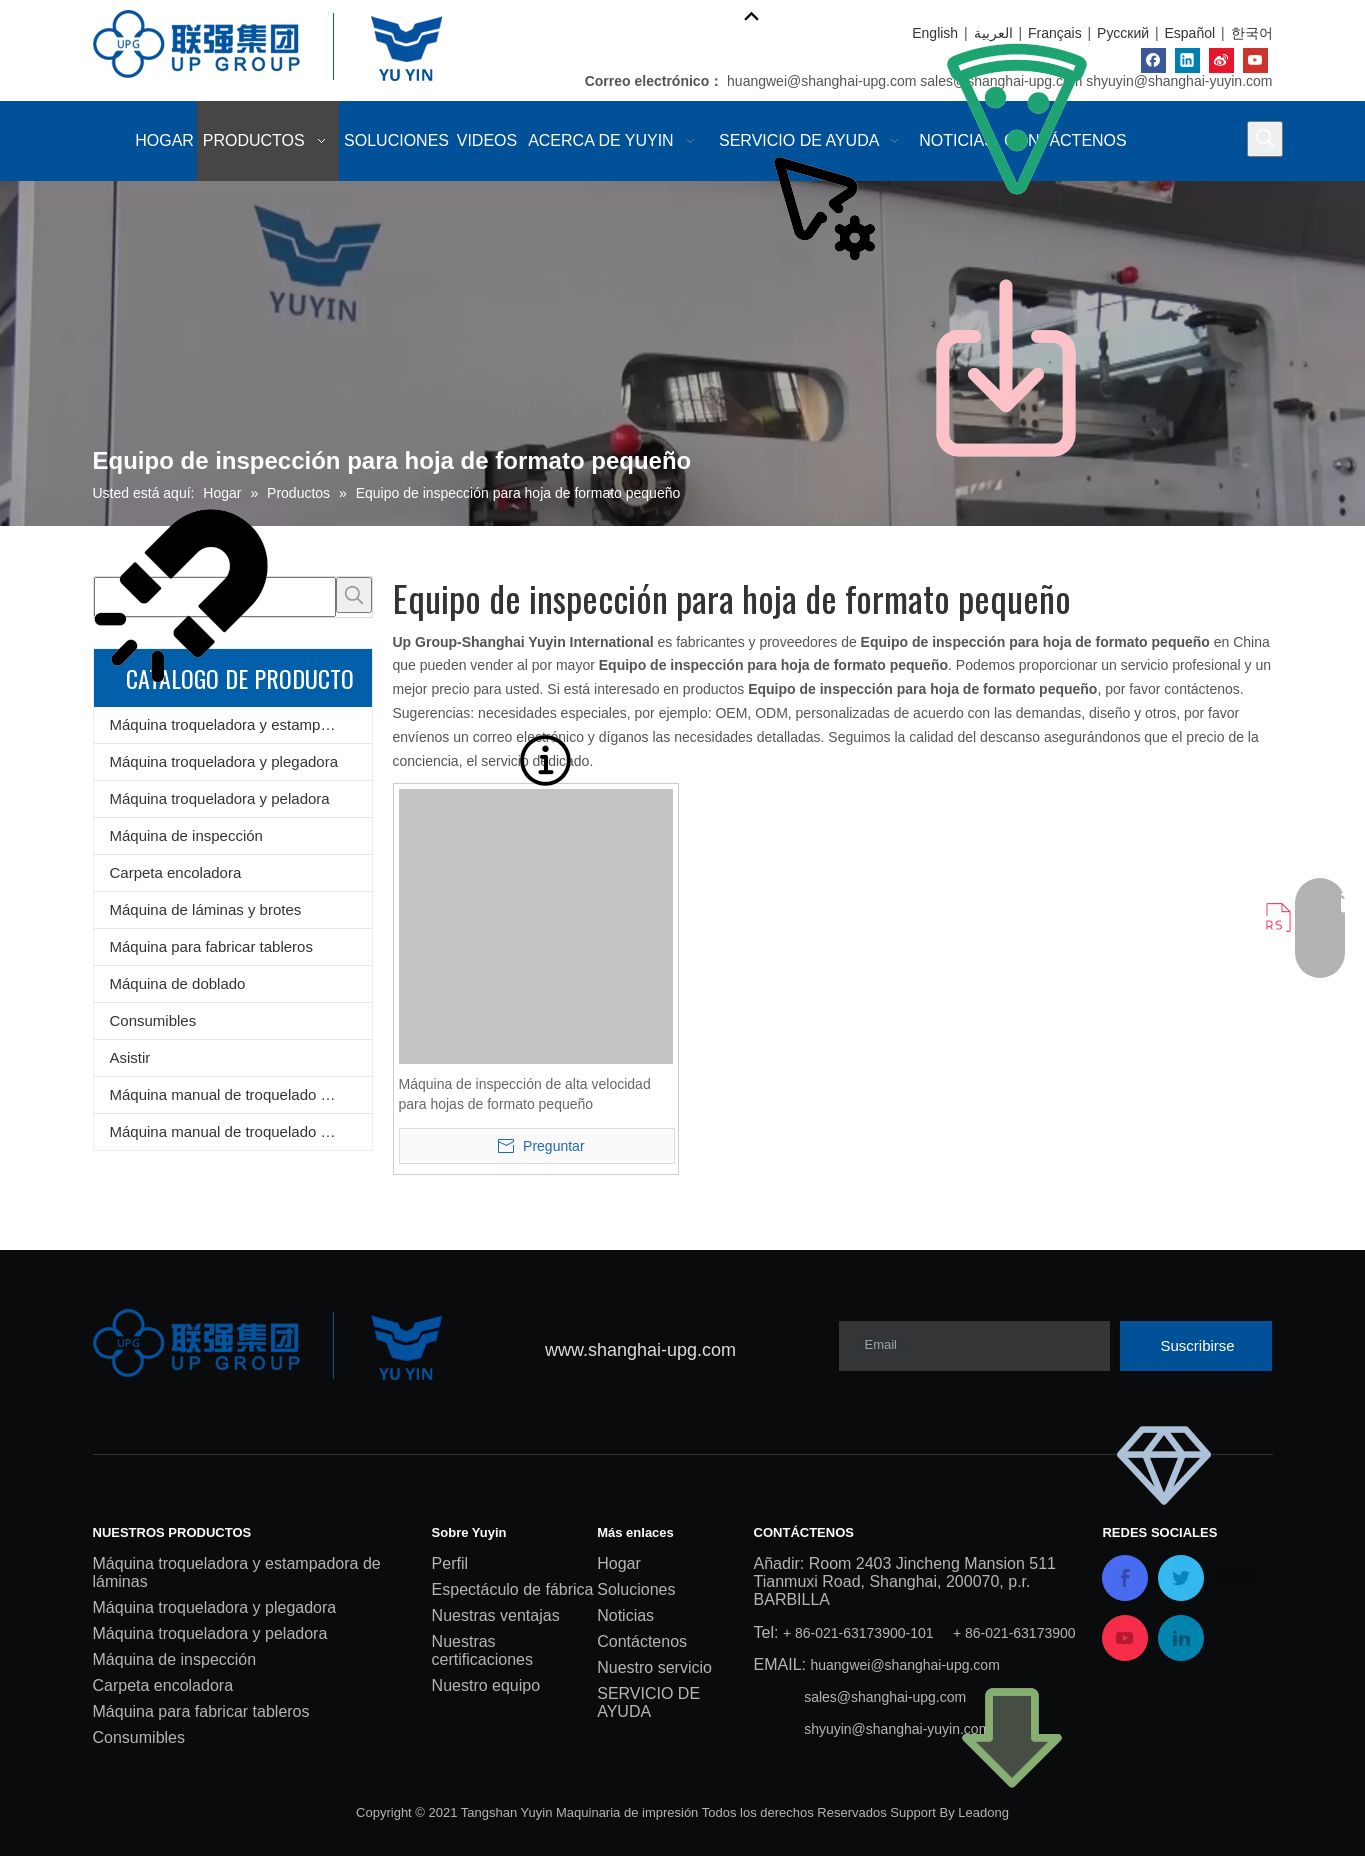 This screenshot has width=1365, height=1856. I want to click on open Sketch design application, so click(1164, 1464).